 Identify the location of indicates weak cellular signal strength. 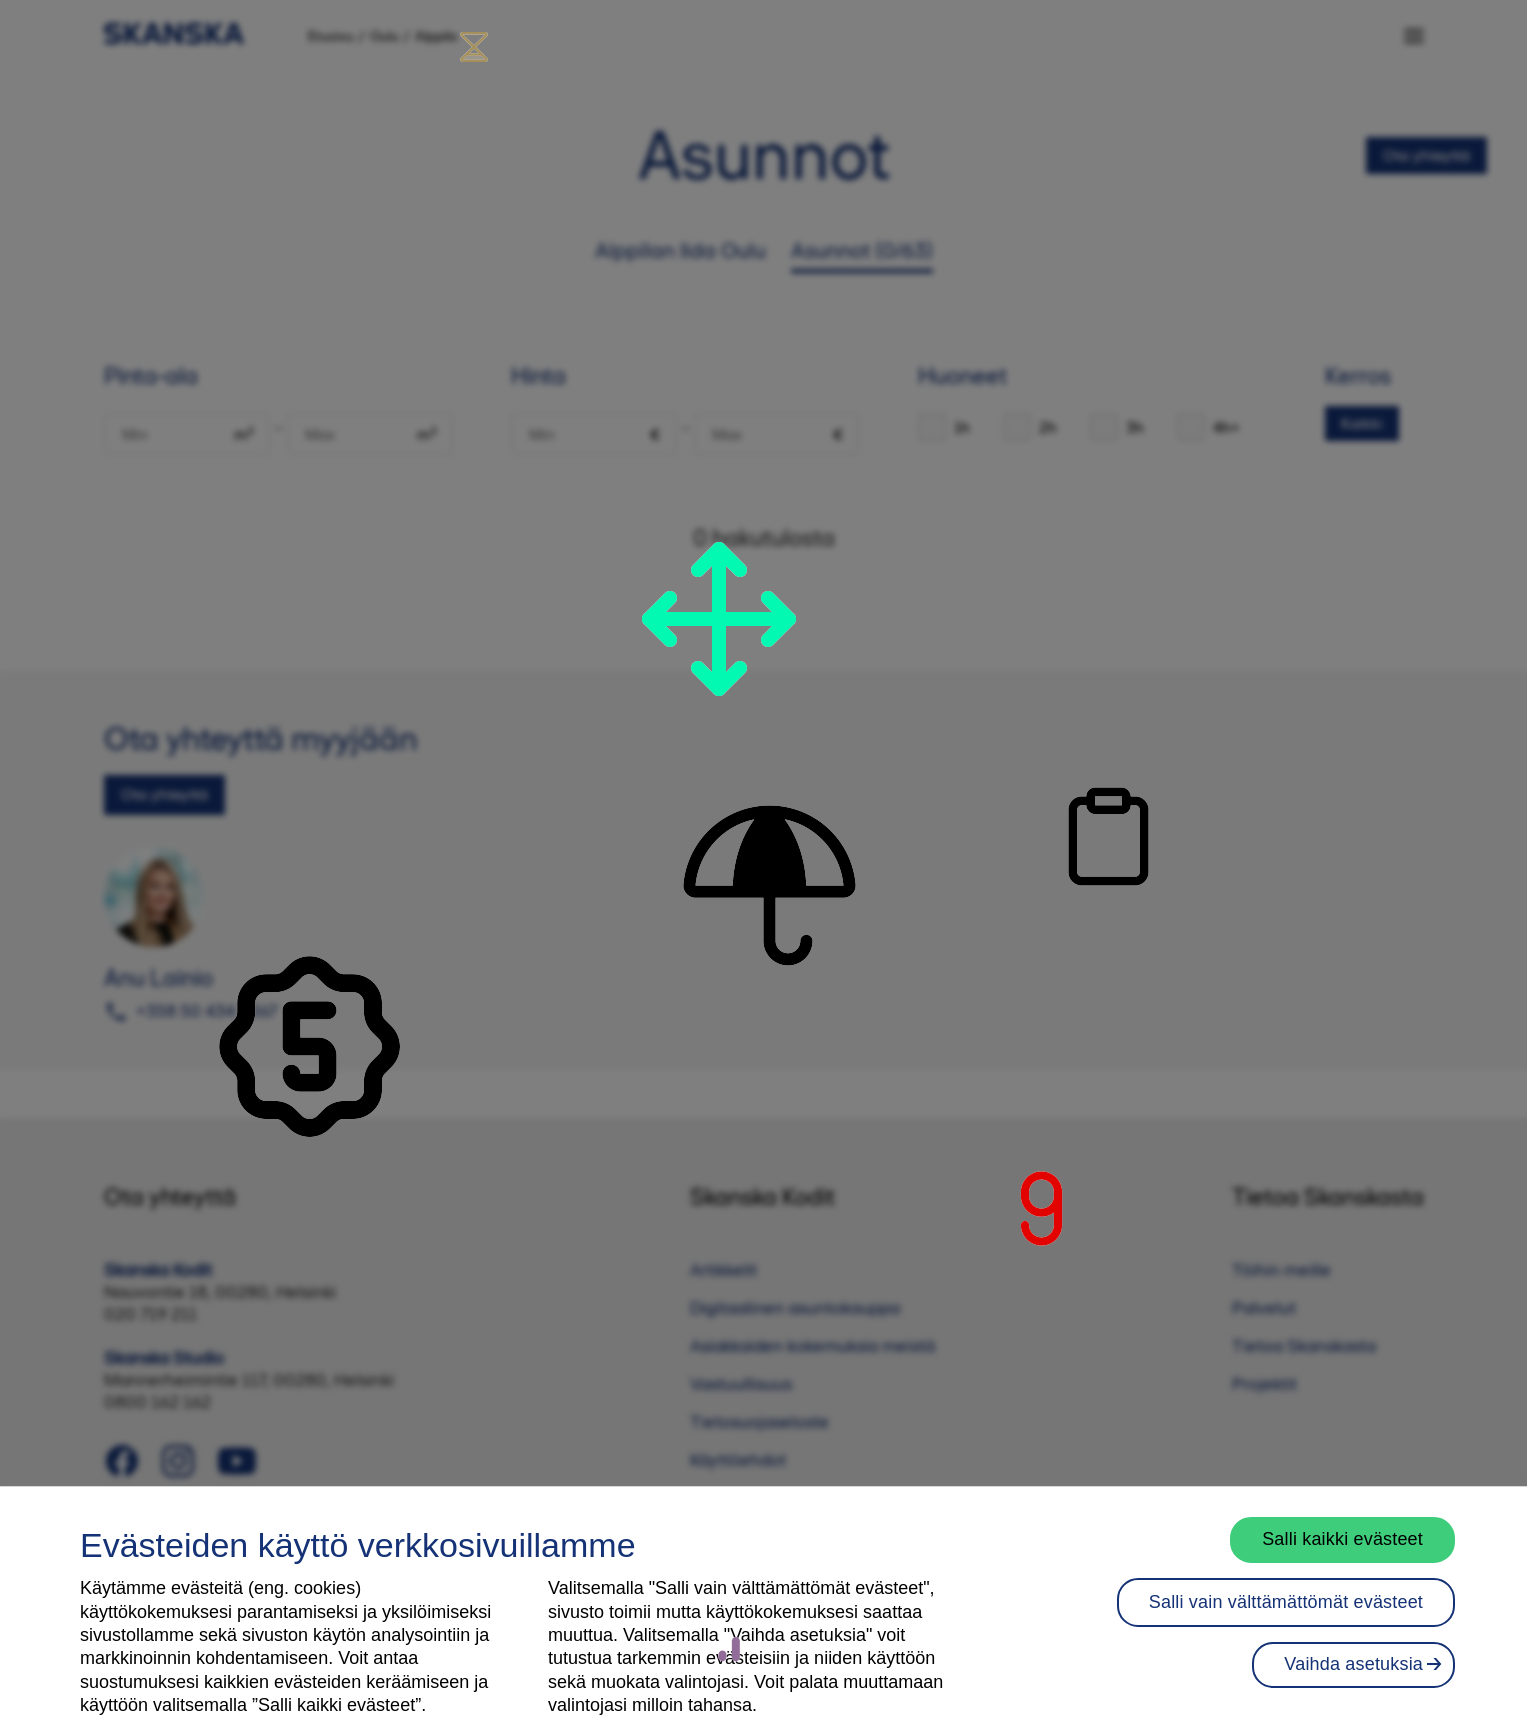
(752, 1633).